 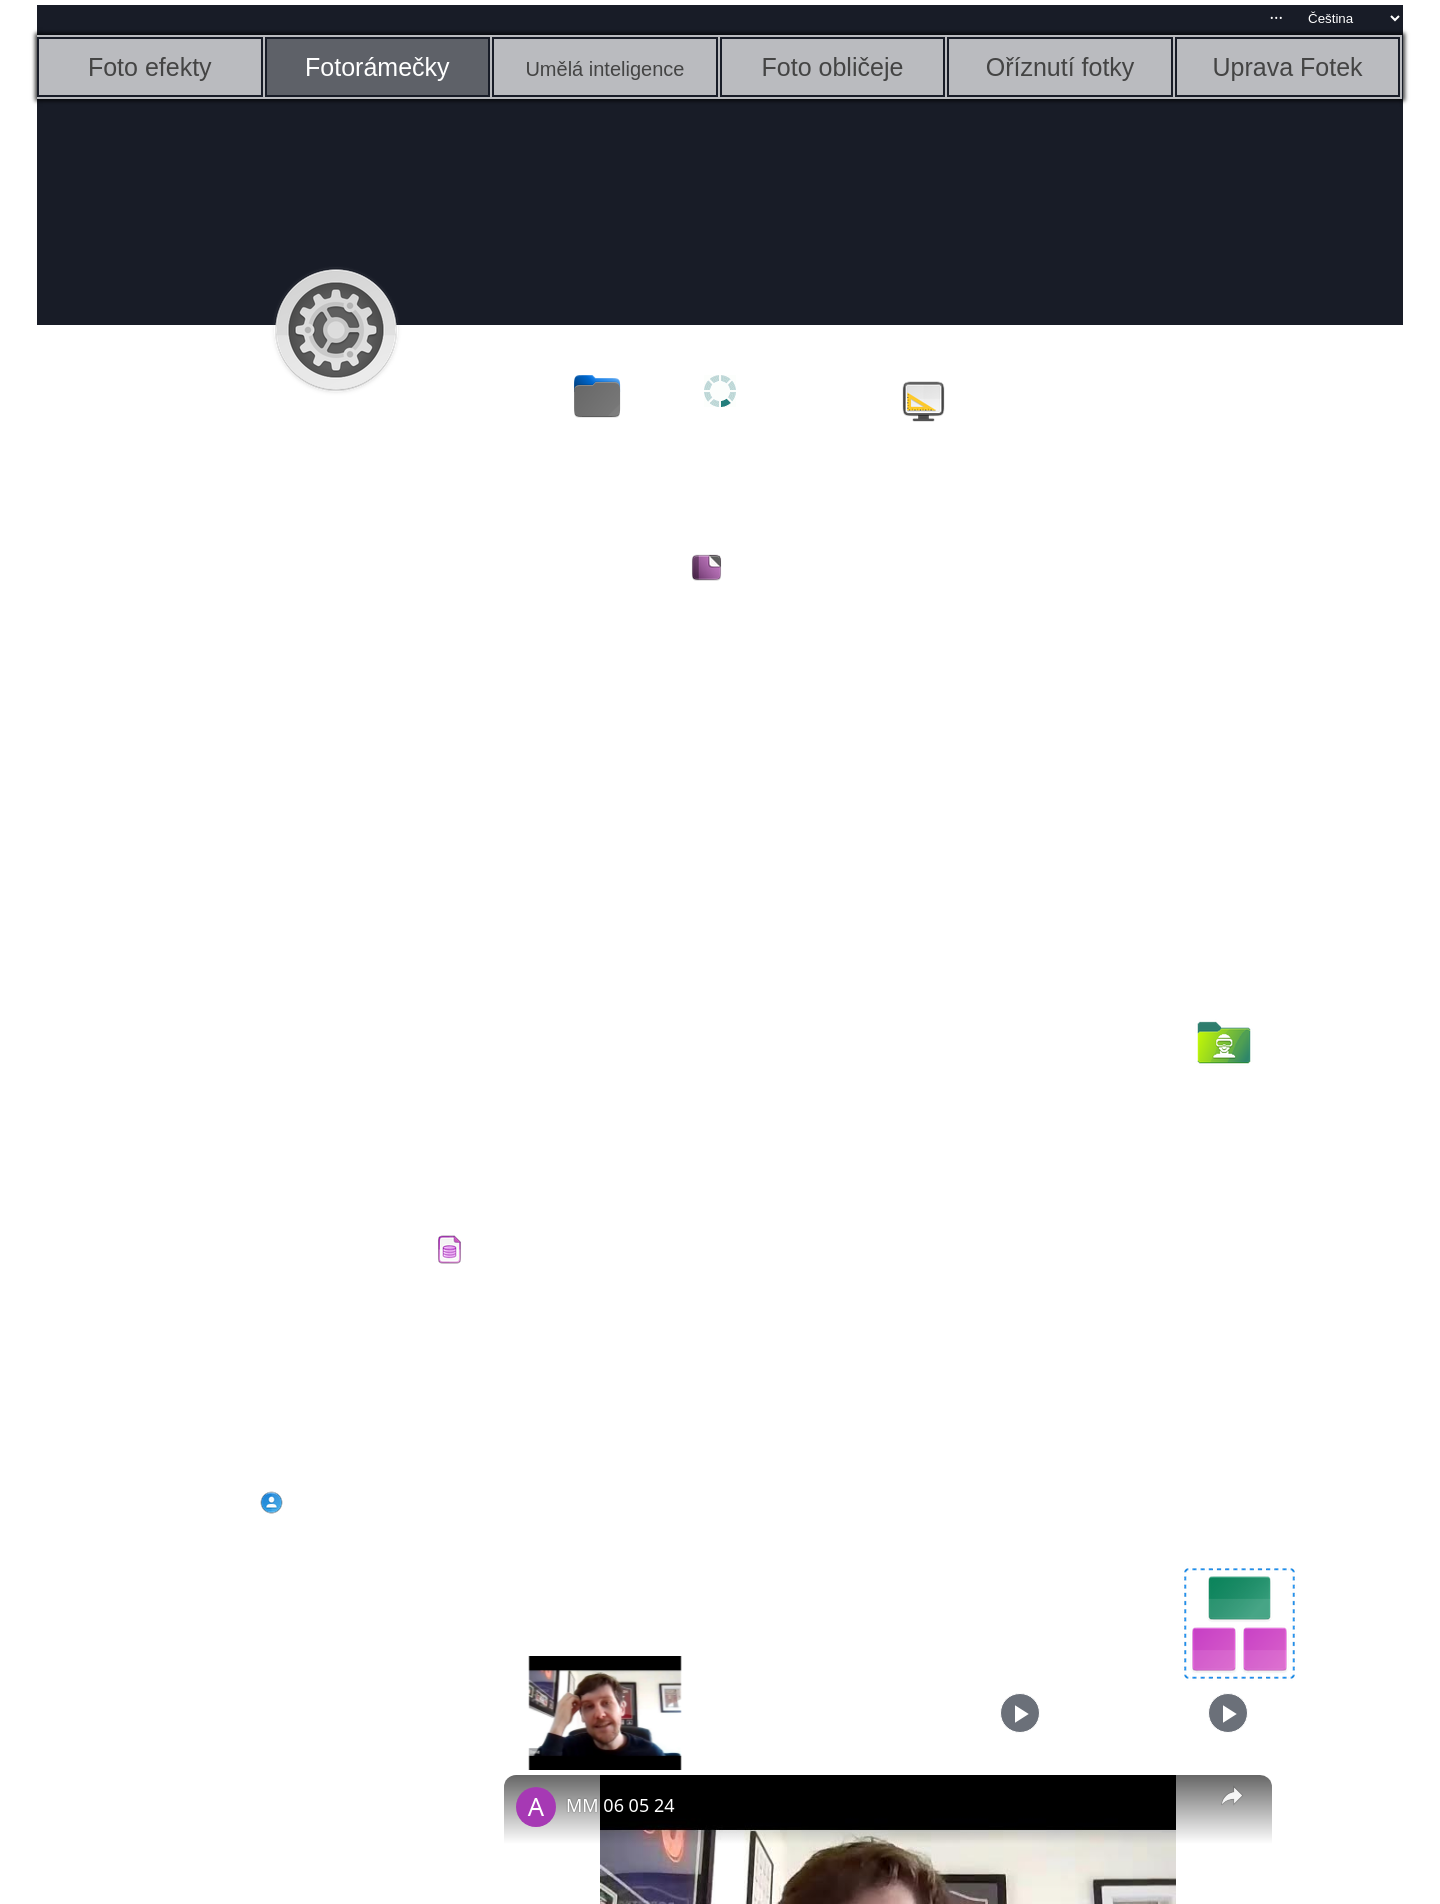 What do you see at coordinates (1239, 1623) in the screenshot?
I see `select all items in the current view` at bounding box center [1239, 1623].